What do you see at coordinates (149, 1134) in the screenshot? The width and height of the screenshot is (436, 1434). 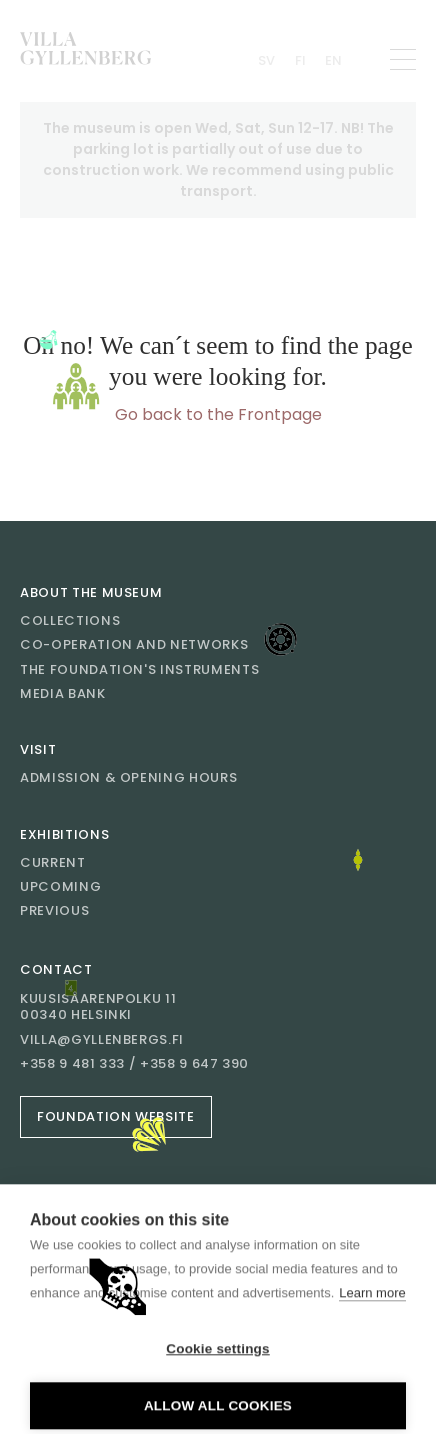 I see `select claw or slash attack ability` at bounding box center [149, 1134].